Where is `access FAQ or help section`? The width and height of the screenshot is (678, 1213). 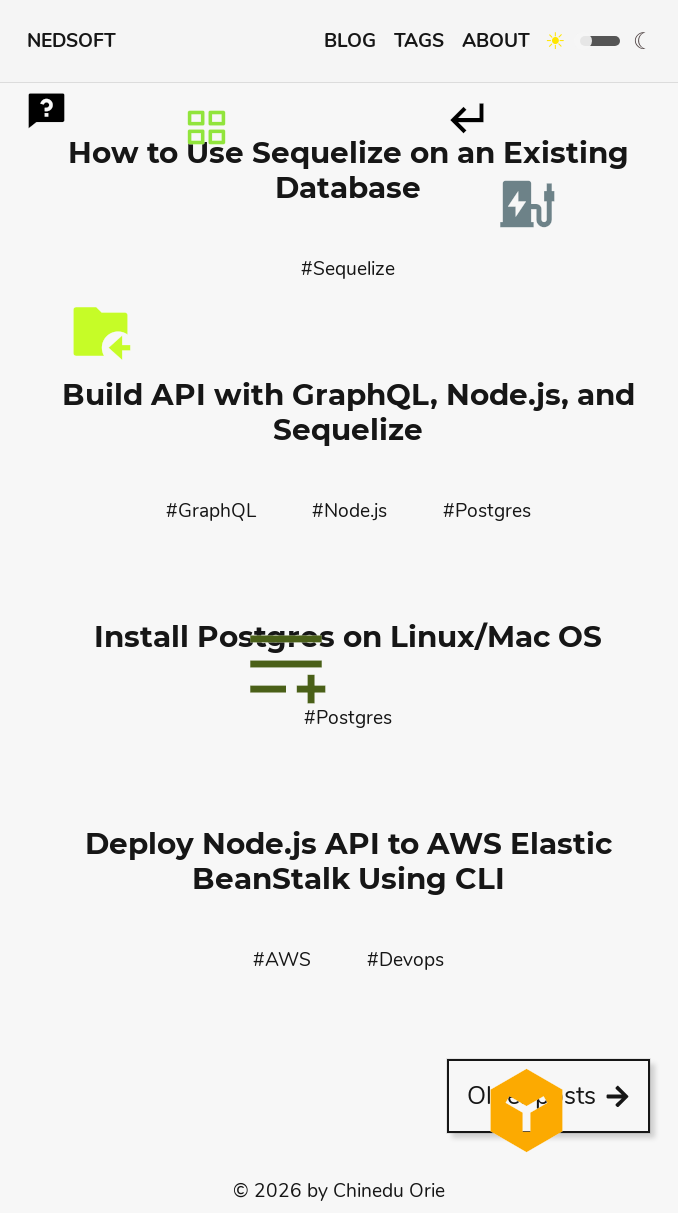
access FAQ or help section is located at coordinates (46, 109).